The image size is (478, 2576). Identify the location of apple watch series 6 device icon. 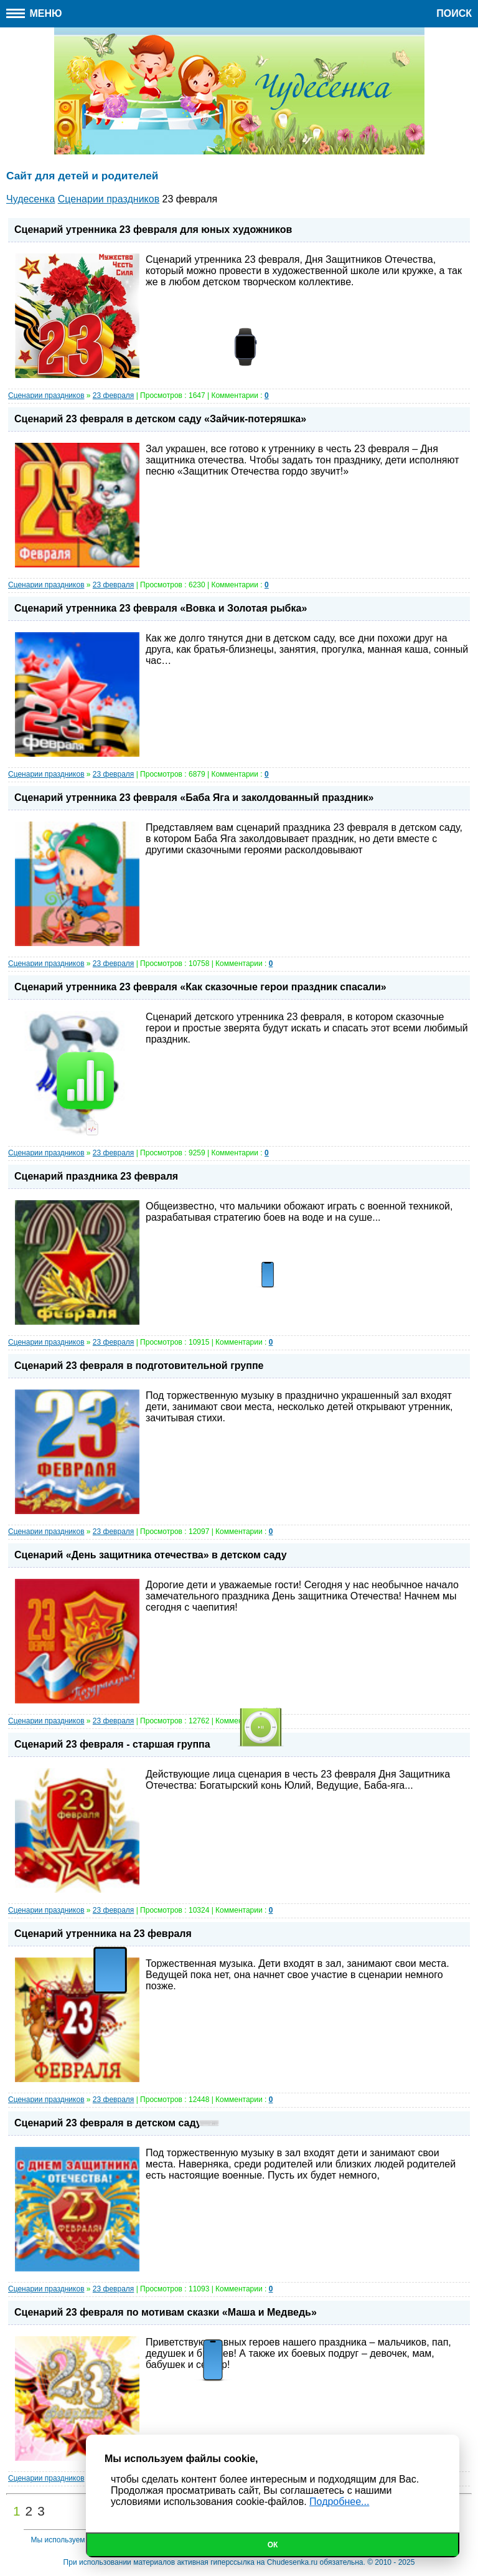
(245, 347).